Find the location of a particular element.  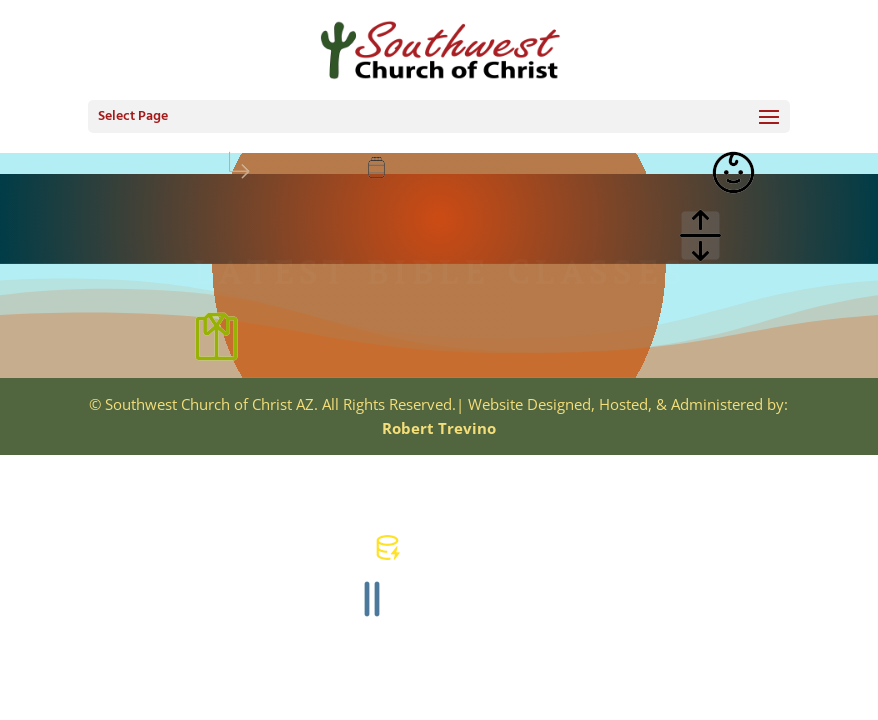

expand content vertically is located at coordinates (700, 235).